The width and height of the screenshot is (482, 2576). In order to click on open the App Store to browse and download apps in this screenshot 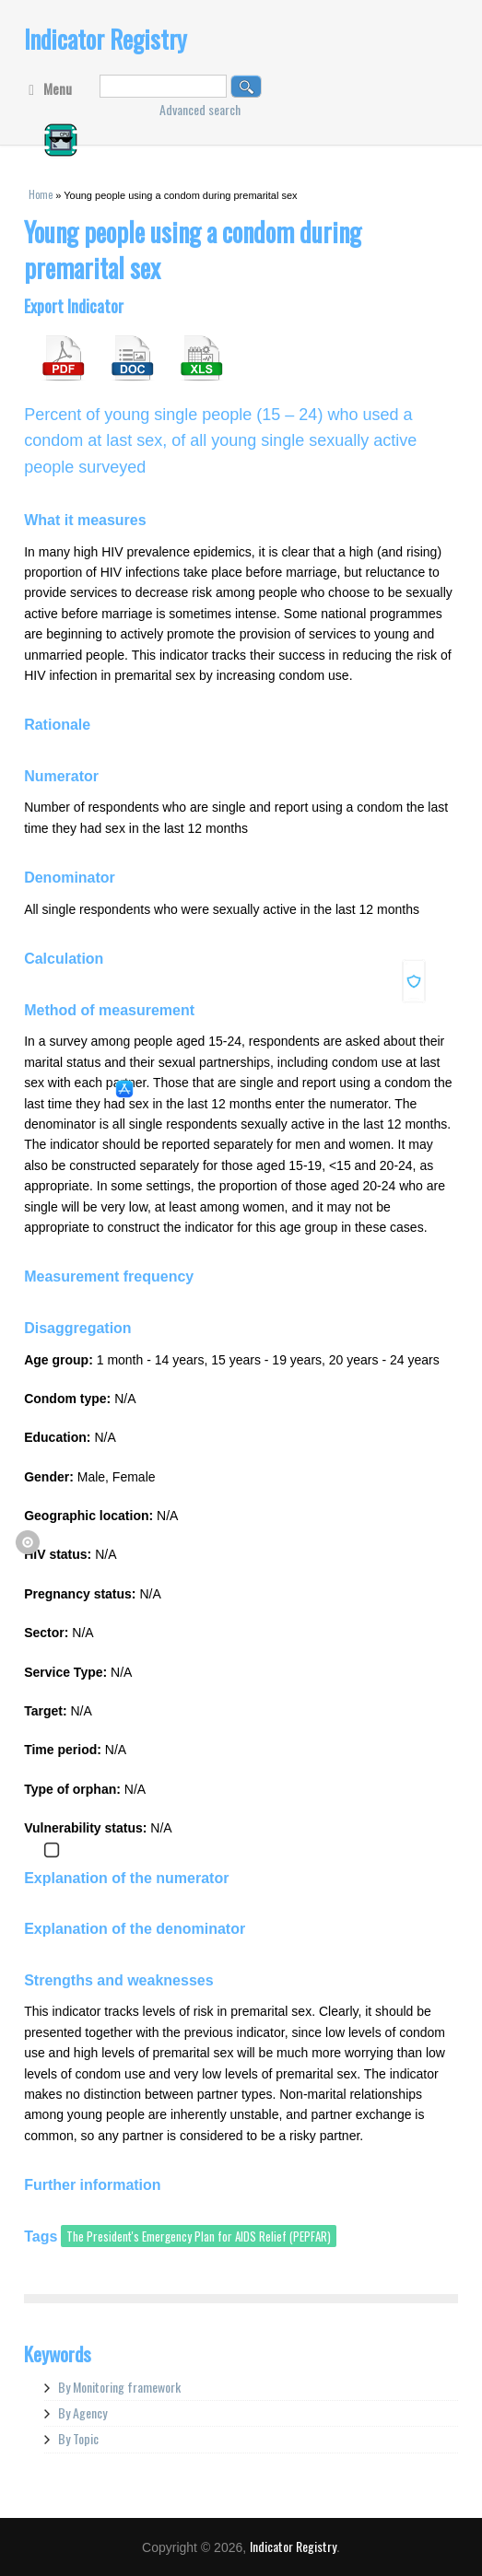, I will do `click(124, 1089)`.